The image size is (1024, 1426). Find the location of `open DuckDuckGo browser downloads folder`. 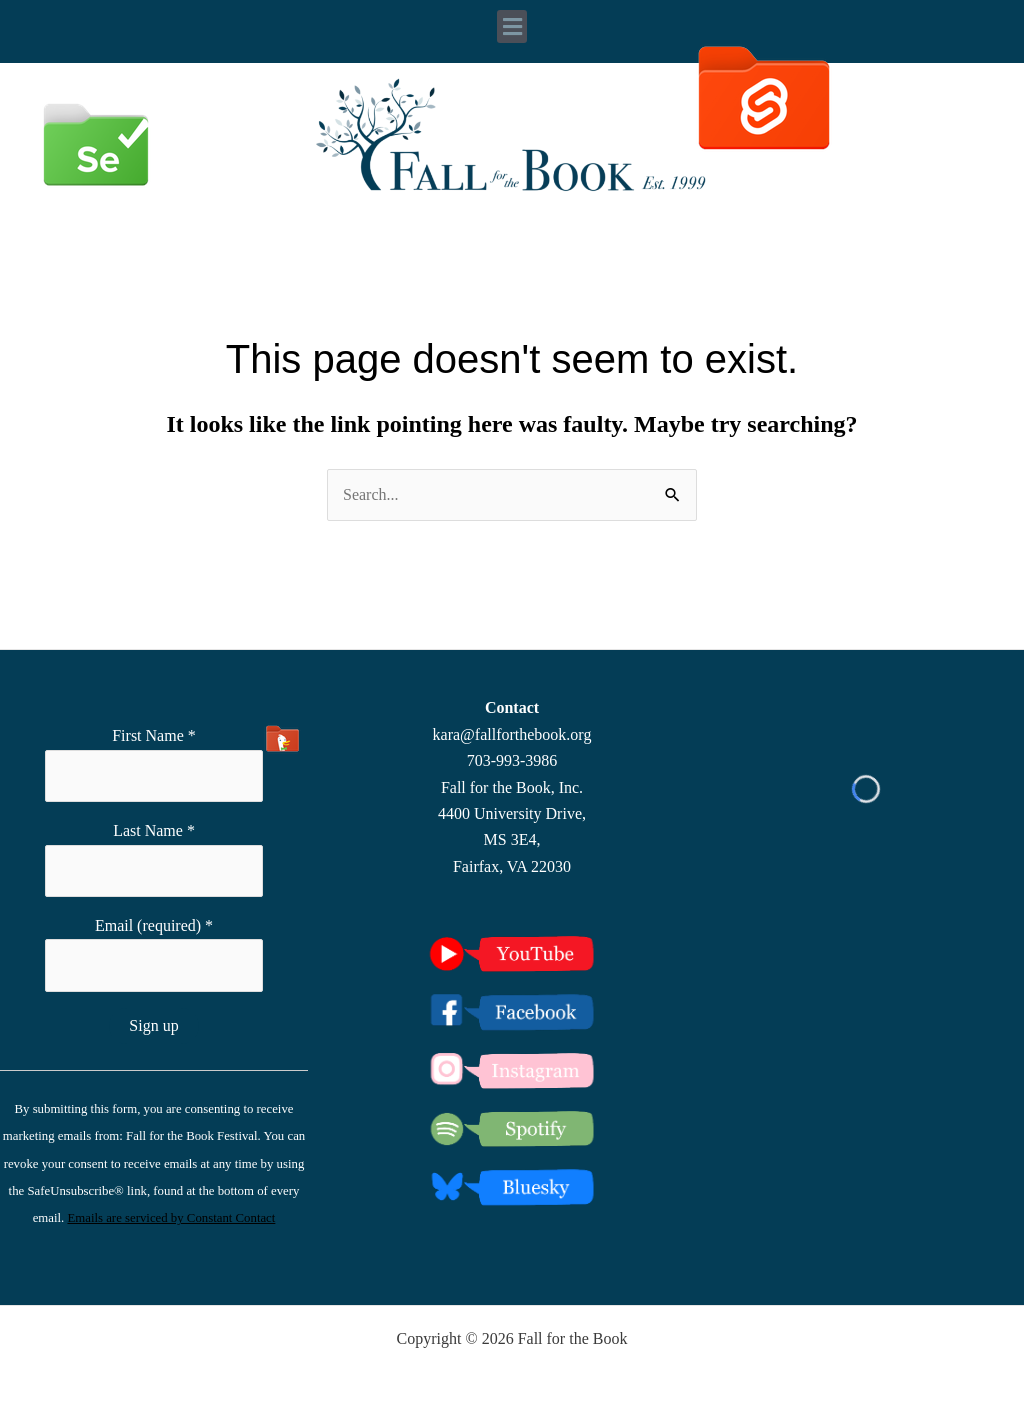

open DuckDuckGo browser downloads folder is located at coordinates (282, 739).